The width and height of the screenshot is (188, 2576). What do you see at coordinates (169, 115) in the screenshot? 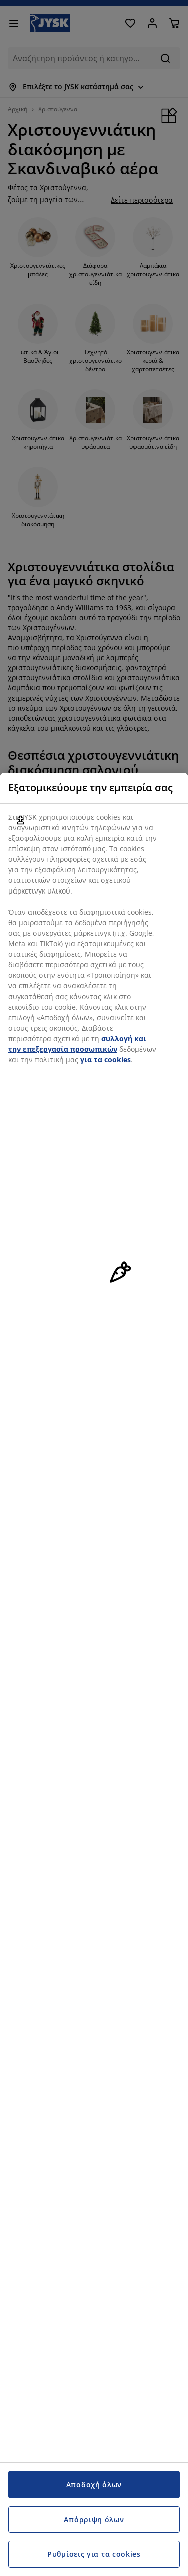
I see `browse and install extensions` at bounding box center [169, 115].